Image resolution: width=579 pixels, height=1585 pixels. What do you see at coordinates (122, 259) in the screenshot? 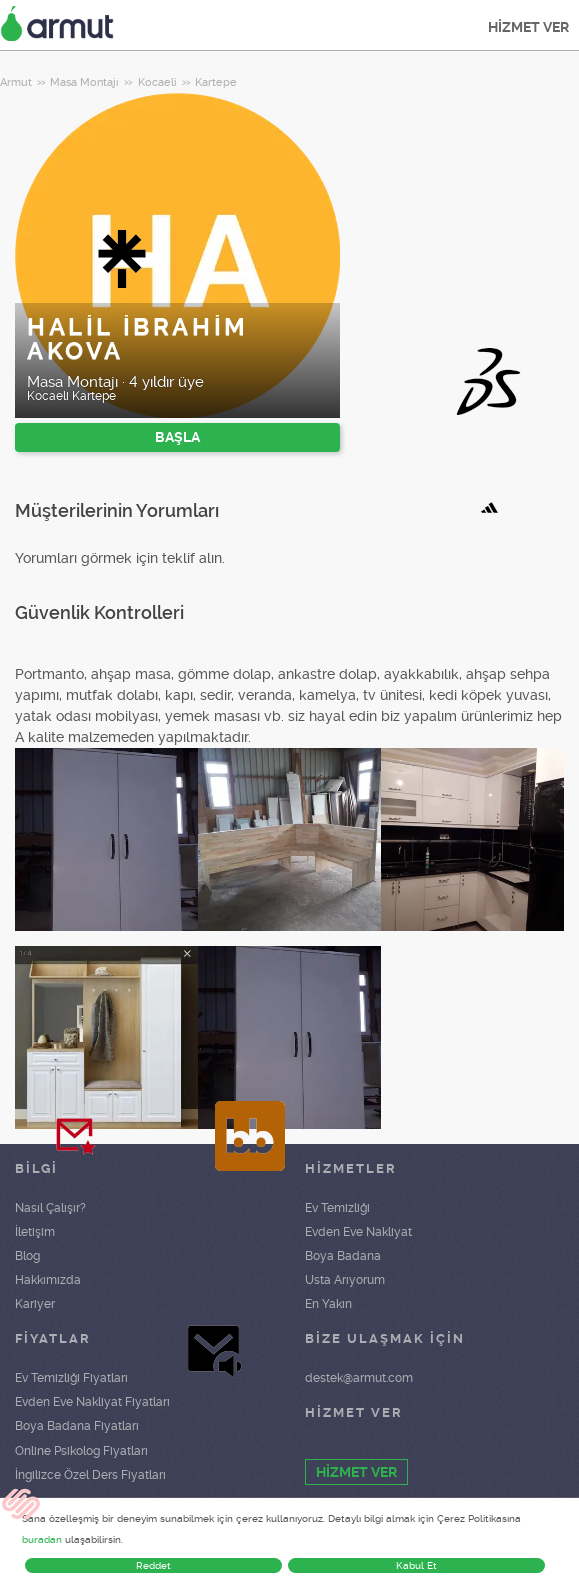
I see `visit linktree profile` at bounding box center [122, 259].